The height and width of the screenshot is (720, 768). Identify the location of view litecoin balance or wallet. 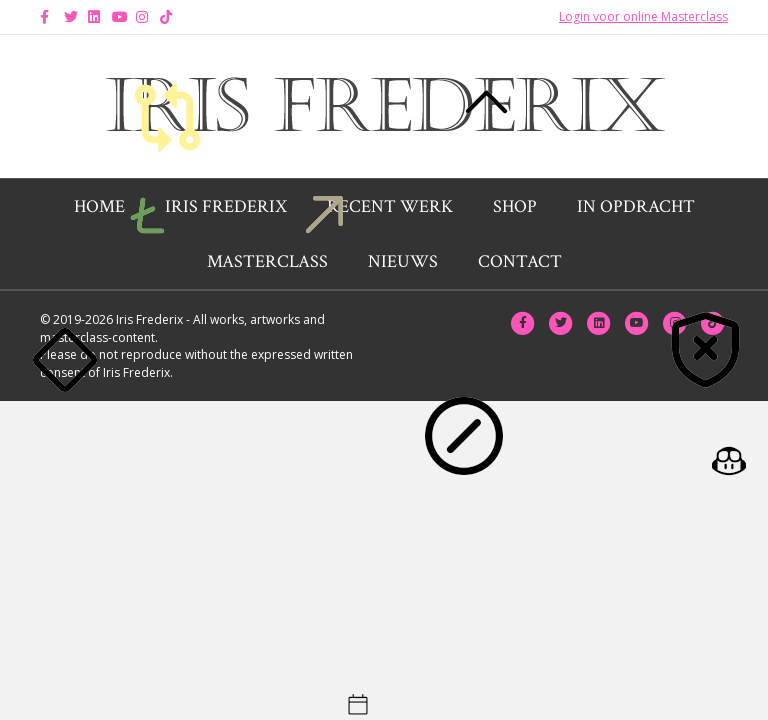
(148, 215).